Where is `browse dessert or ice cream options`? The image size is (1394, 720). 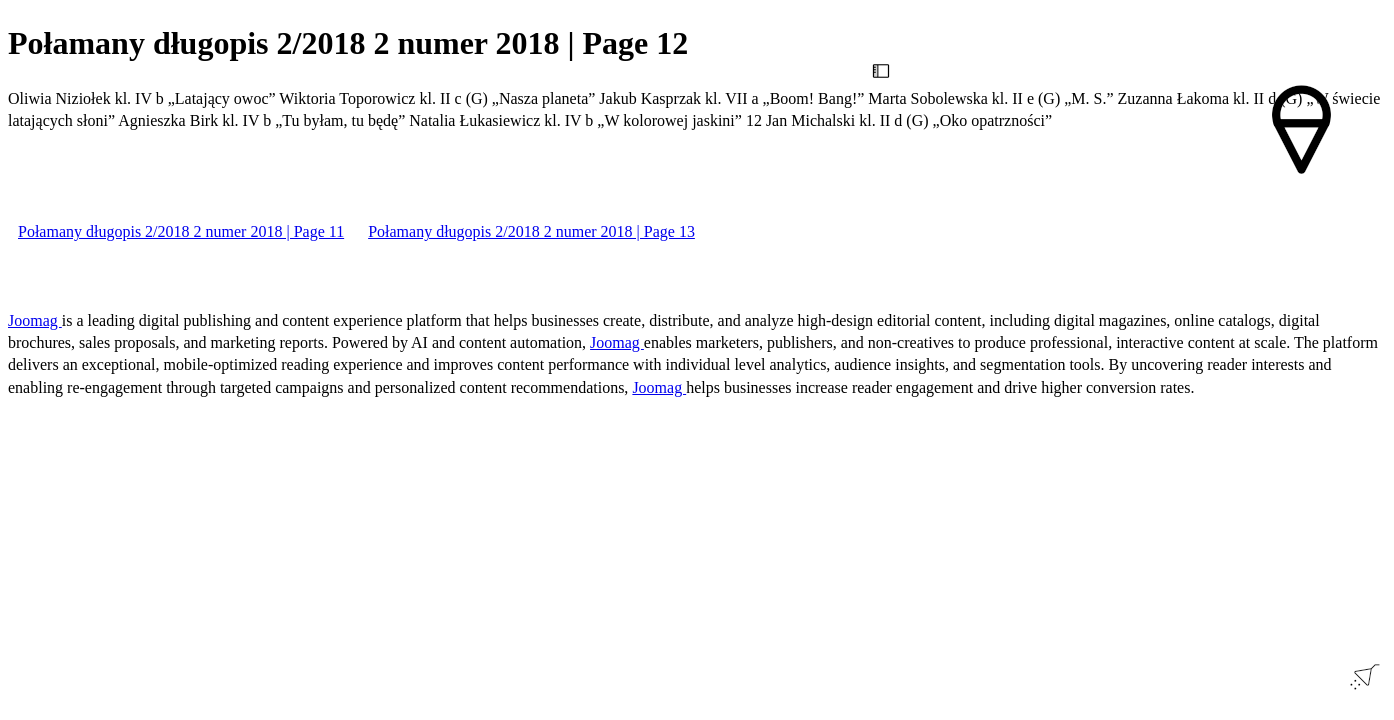 browse dessert or ice cream options is located at coordinates (1301, 127).